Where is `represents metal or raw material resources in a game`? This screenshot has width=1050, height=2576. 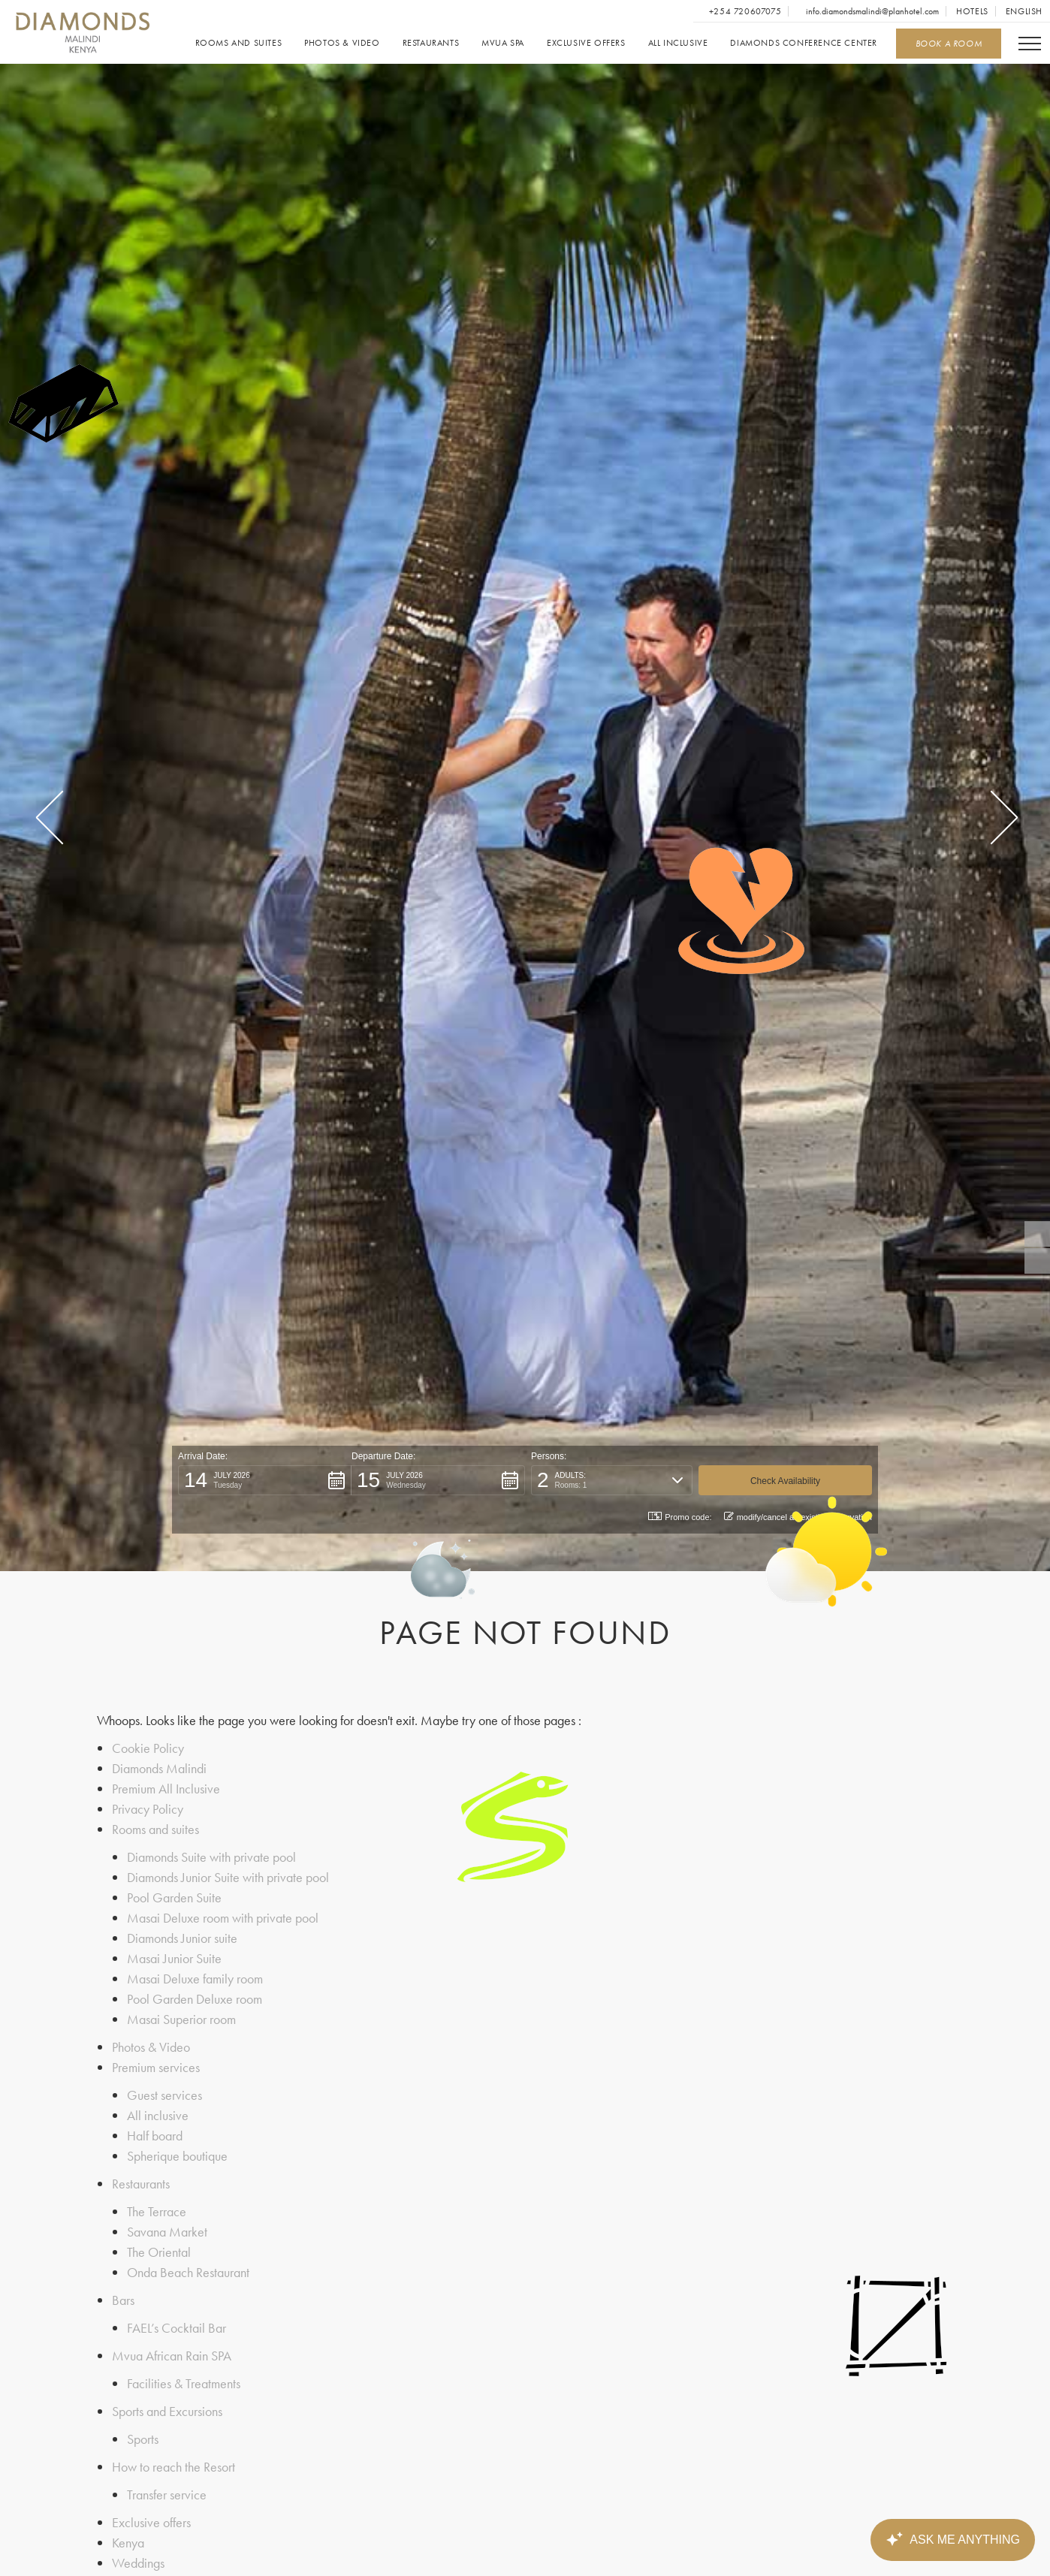 represents metal or raw material resources in a game is located at coordinates (64, 404).